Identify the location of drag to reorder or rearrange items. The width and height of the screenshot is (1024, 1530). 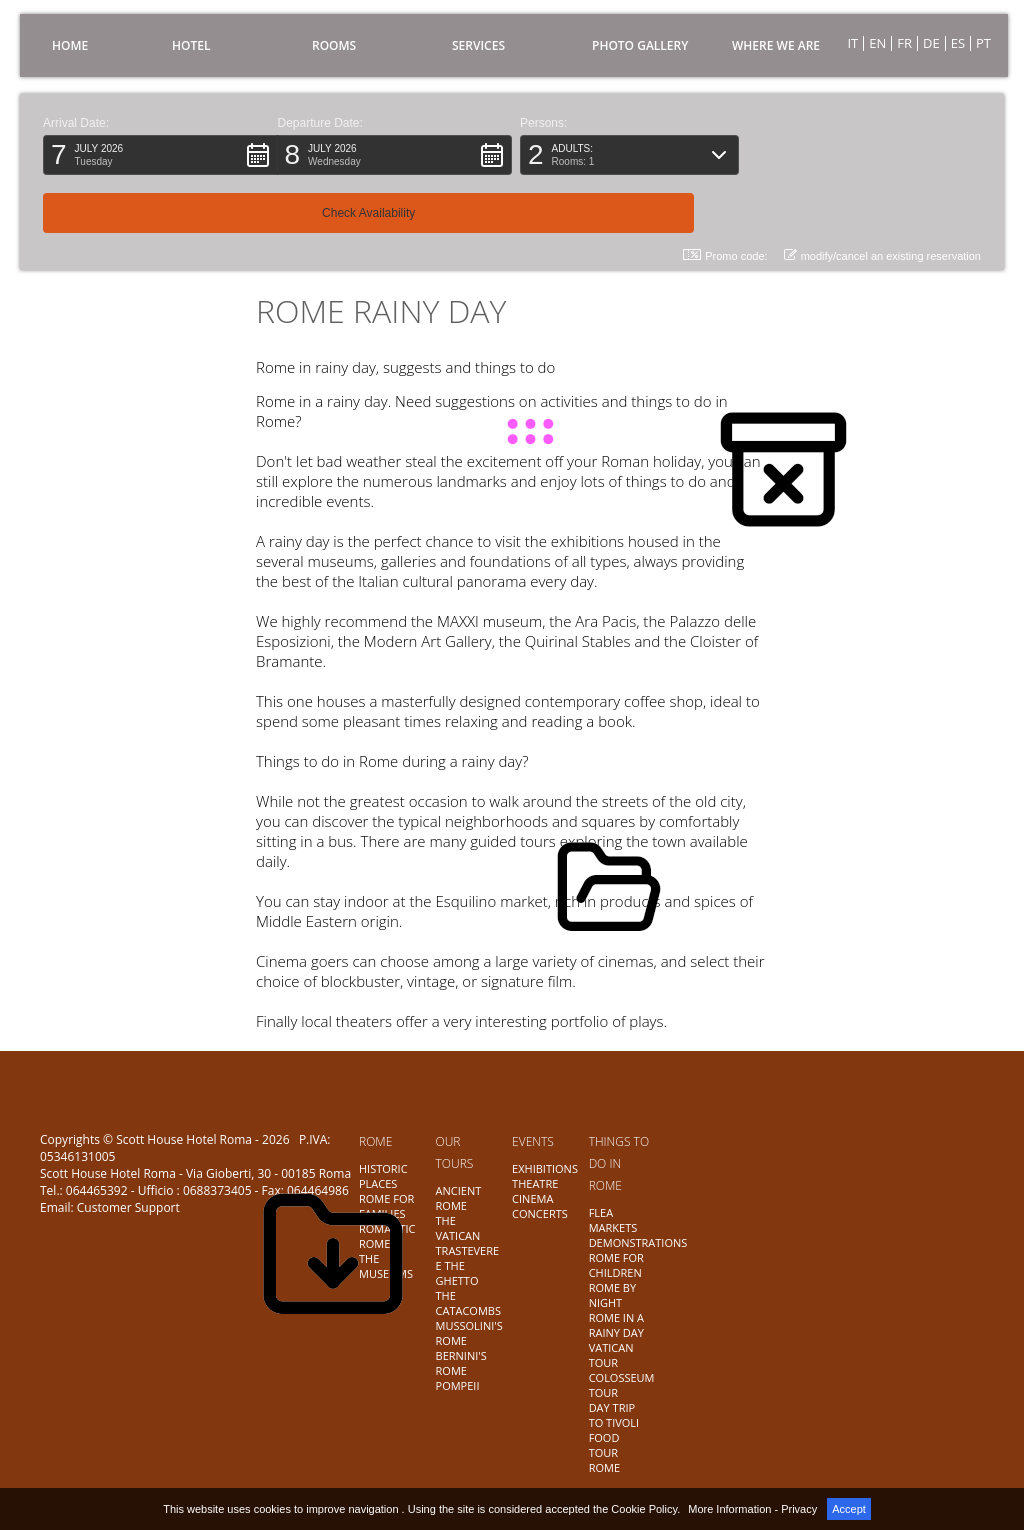
(530, 431).